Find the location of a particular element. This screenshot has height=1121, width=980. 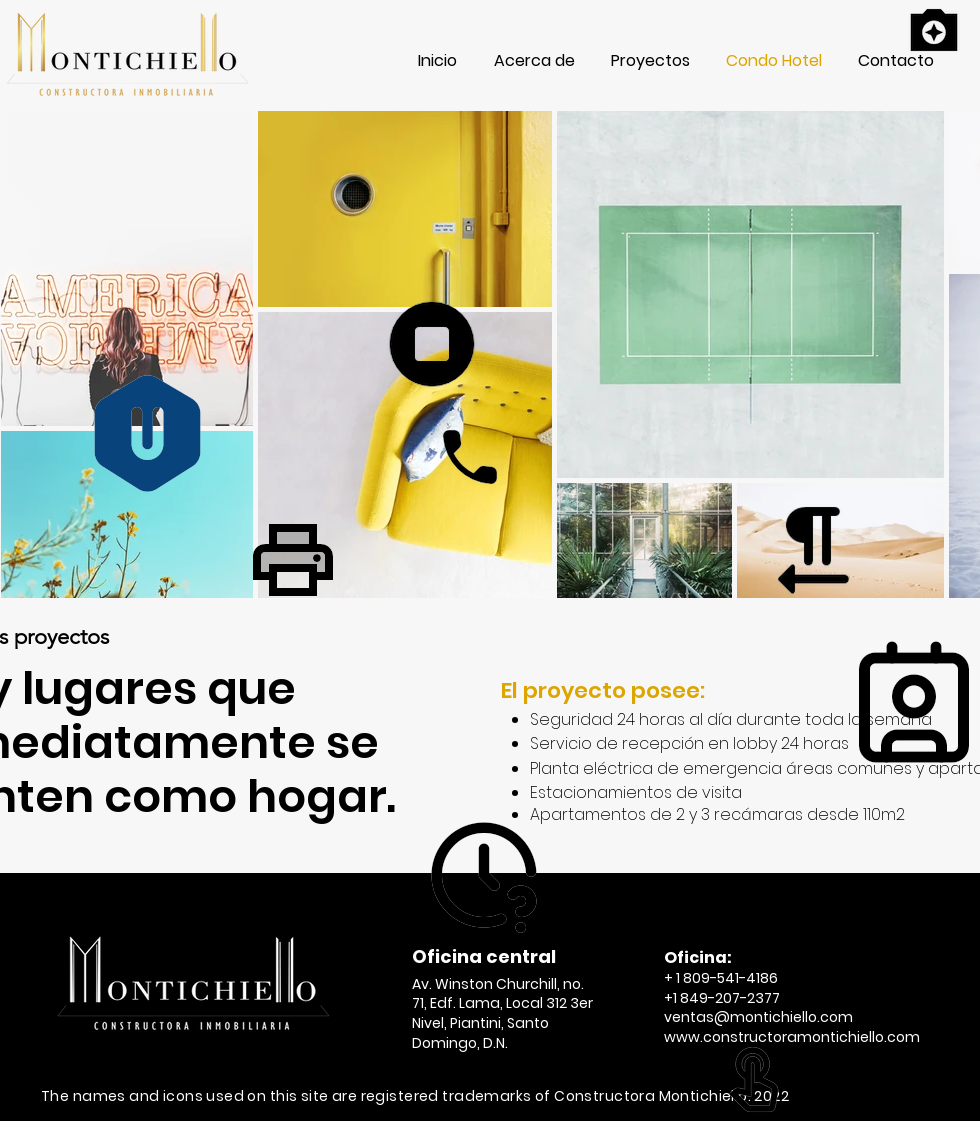

indicates a user or username initial is located at coordinates (147, 433).